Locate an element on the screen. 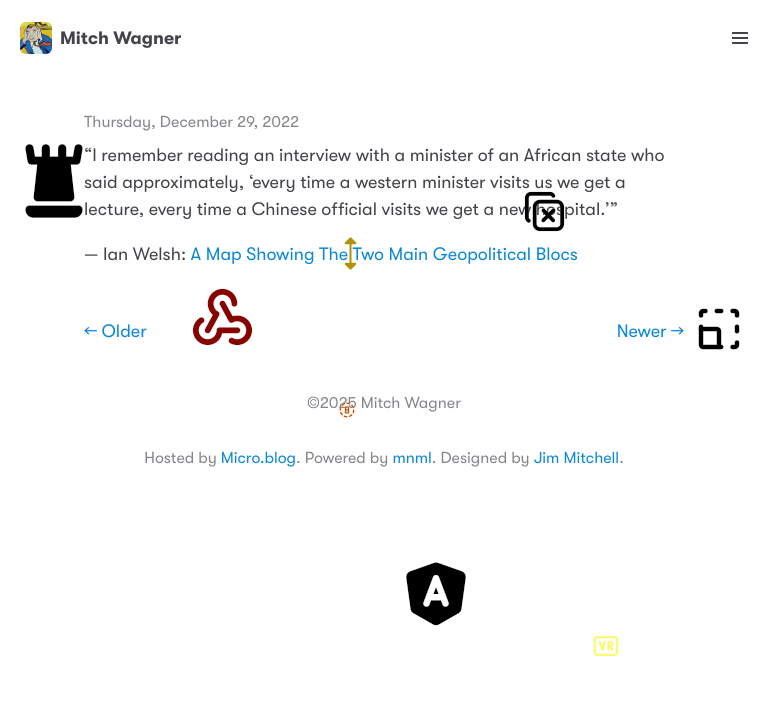  resize an element or window is located at coordinates (719, 329).